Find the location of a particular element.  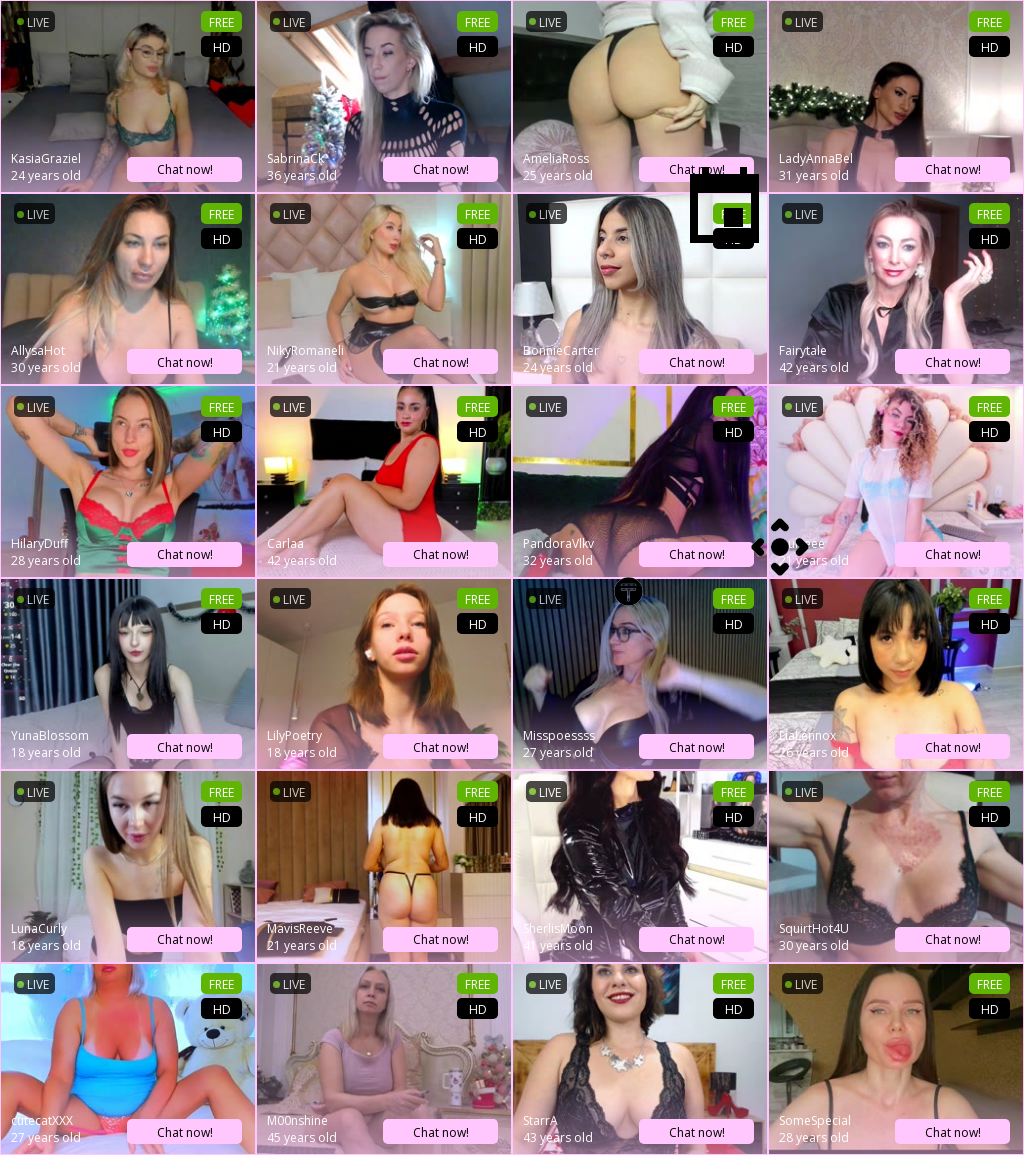

add an event to your calendar is located at coordinates (724, 208).